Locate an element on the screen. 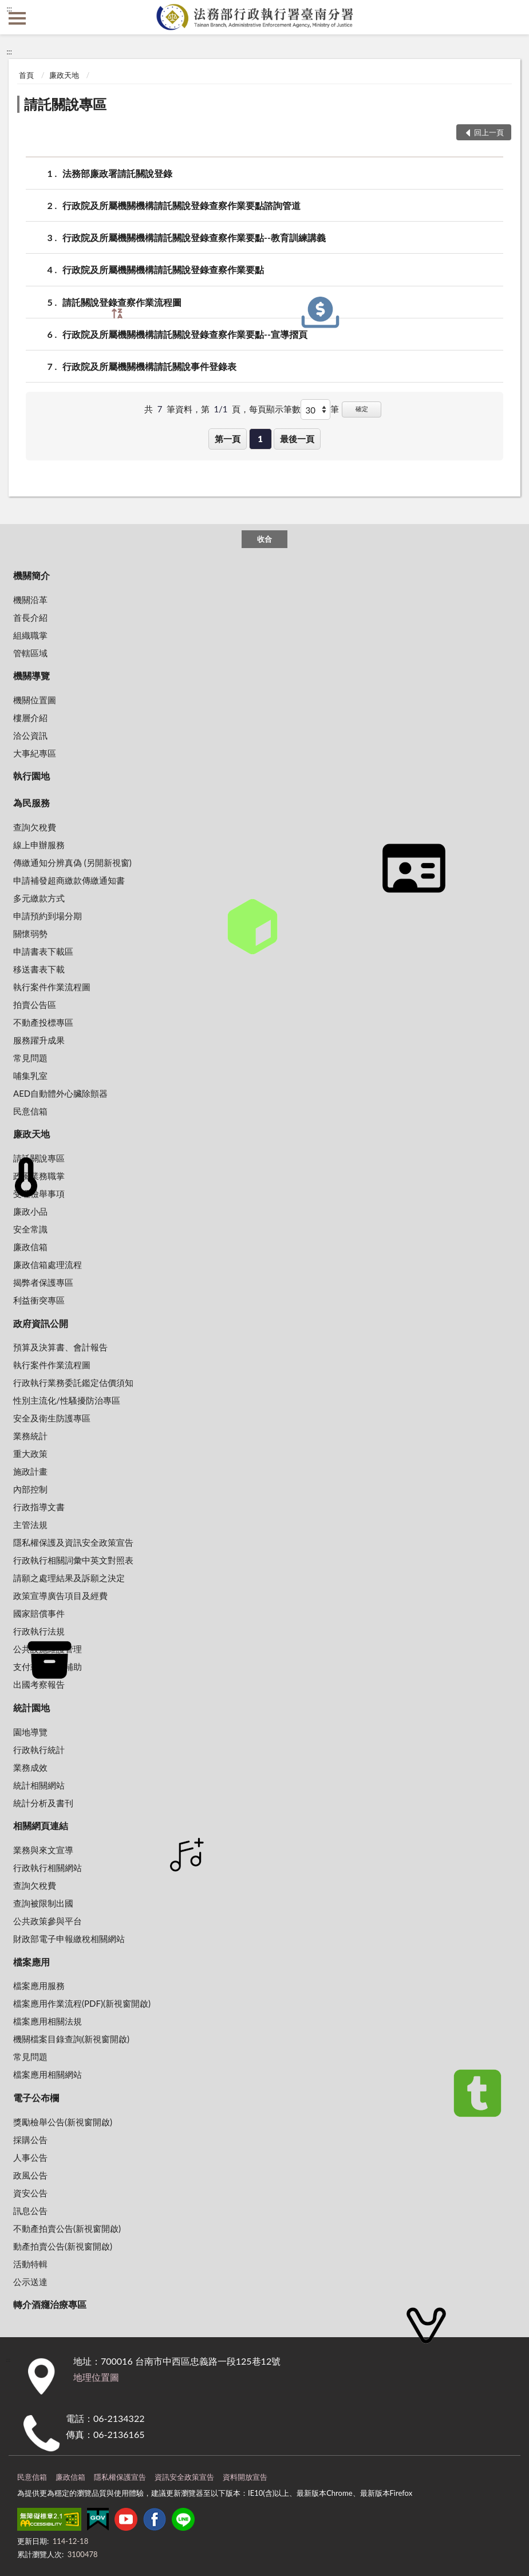 The image size is (529, 2576). view 3D model or object is located at coordinates (252, 927).